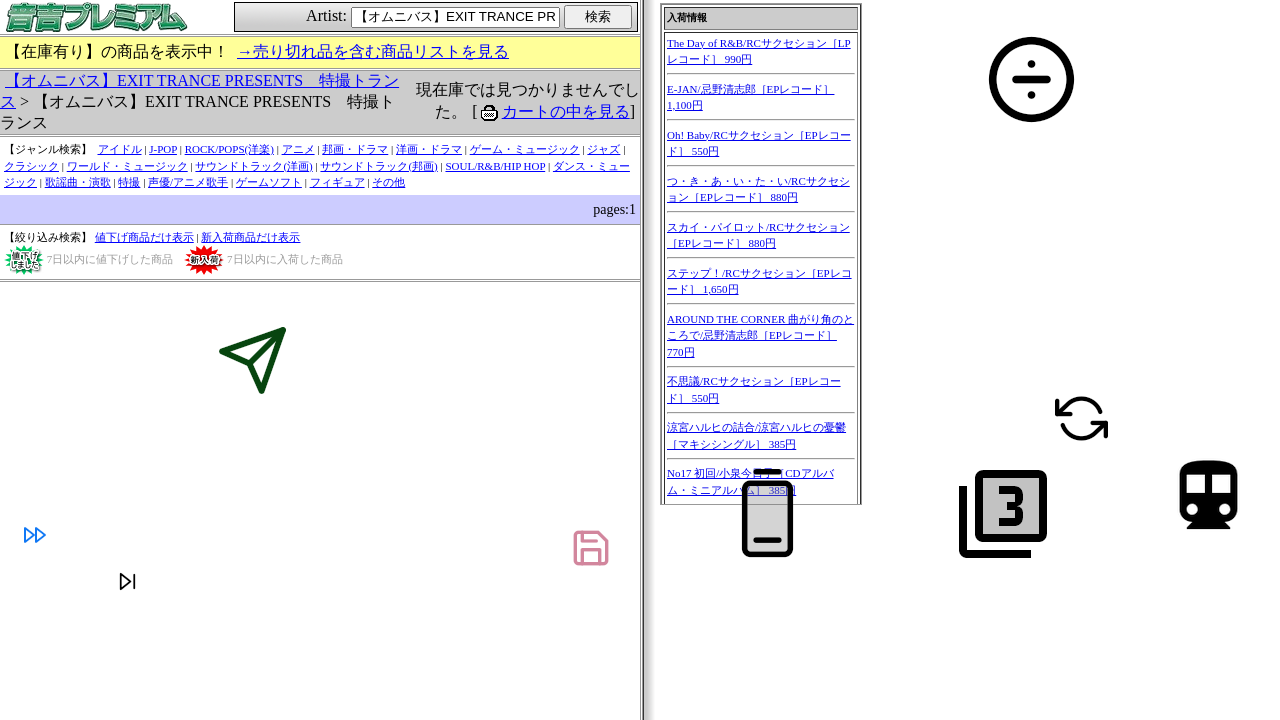  I want to click on send a message, so click(252, 360).